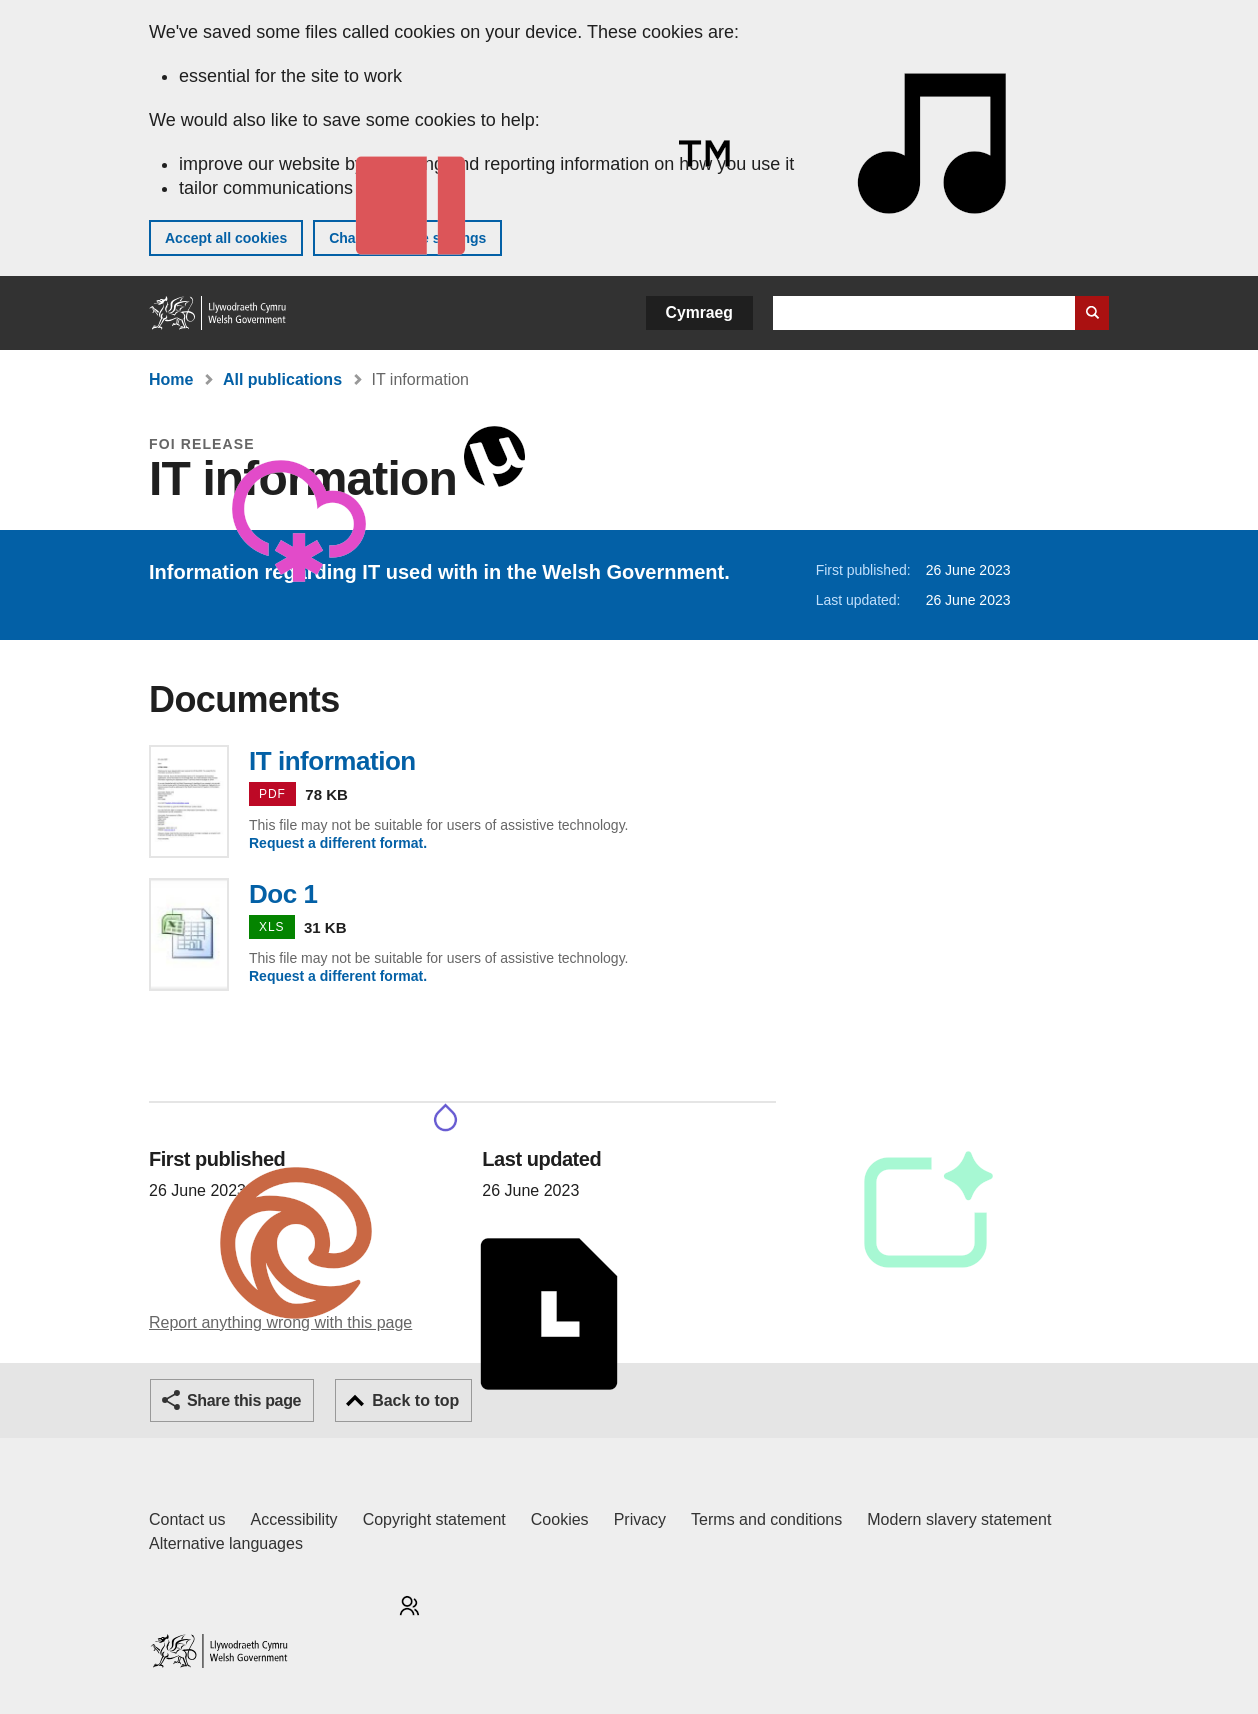 The width and height of the screenshot is (1258, 1714). Describe the element at coordinates (409, 1606) in the screenshot. I see `view group members` at that location.